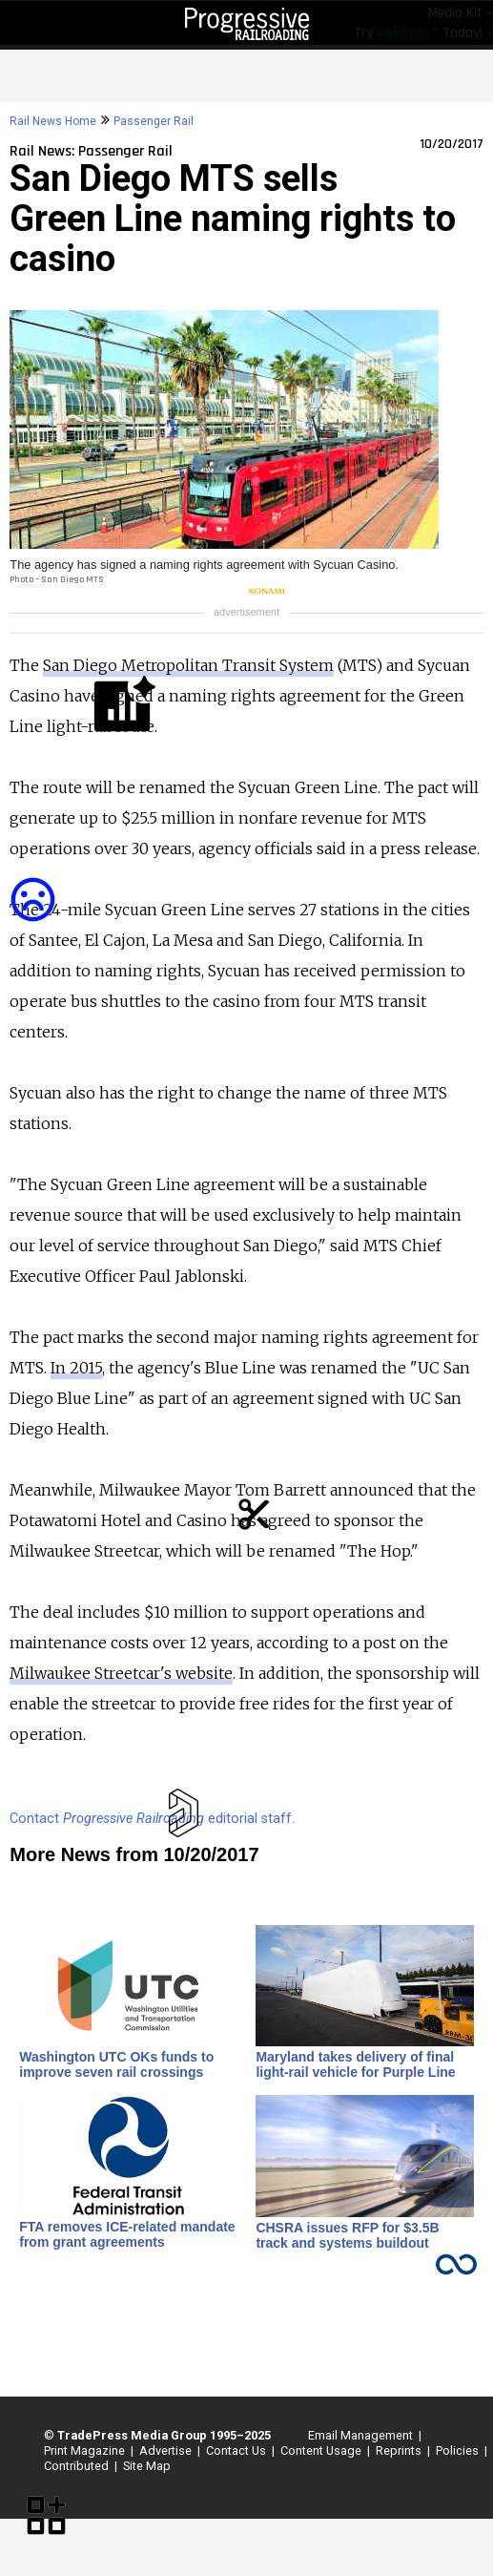  Describe the element at coordinates (456, 2264) in the screenshot. I see `indicates unlimited or infinite content` at that location.